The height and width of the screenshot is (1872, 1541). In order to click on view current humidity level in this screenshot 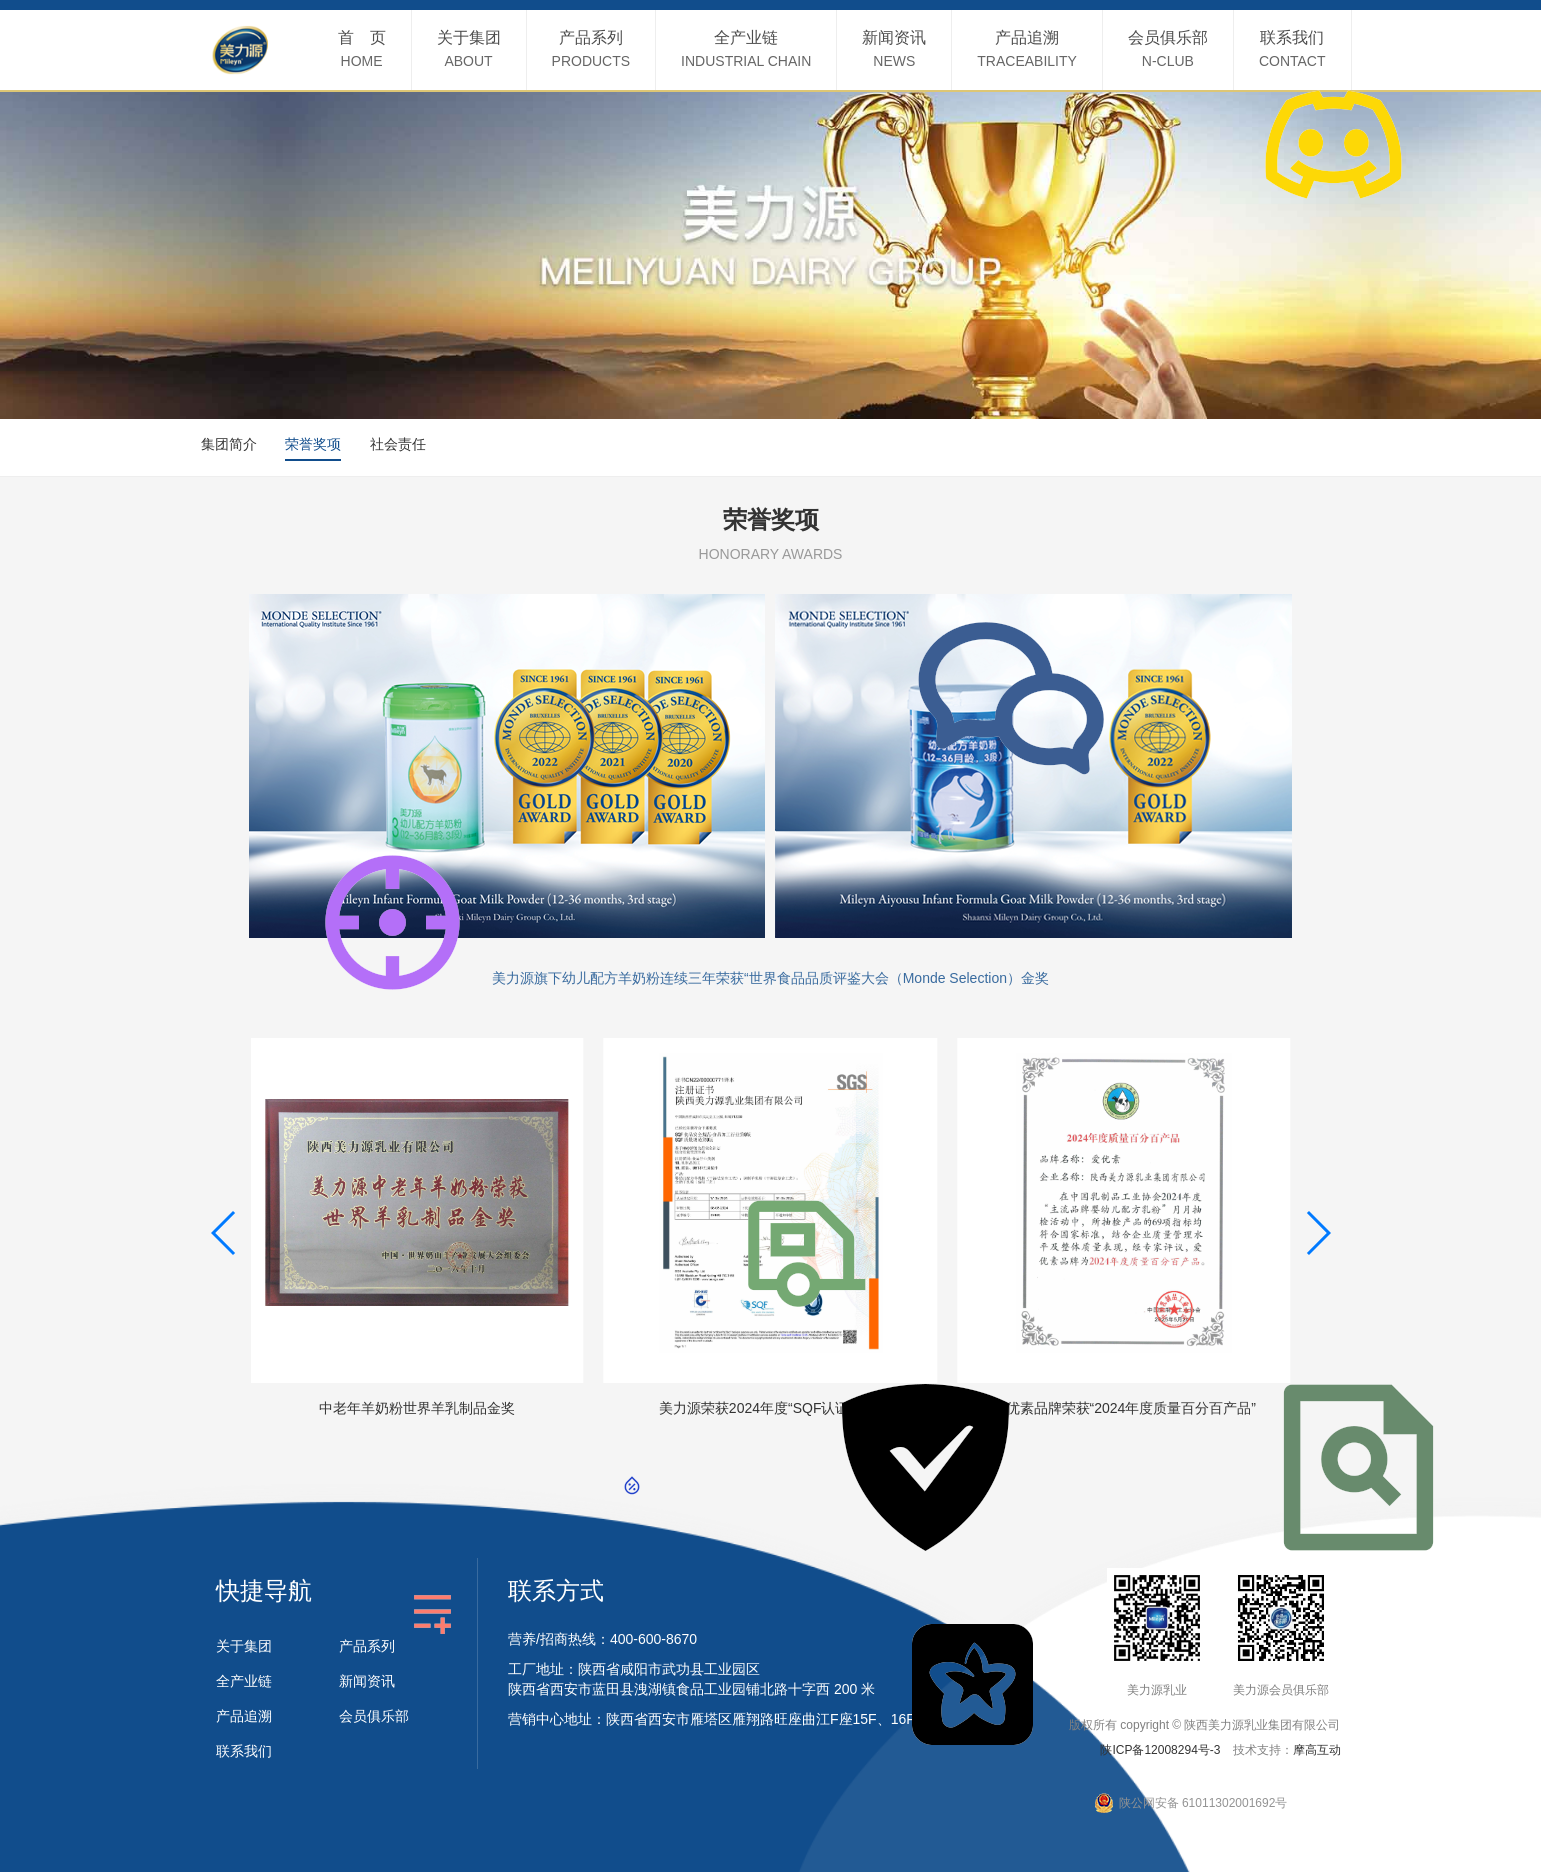, I will do `click(632, 1486)`.